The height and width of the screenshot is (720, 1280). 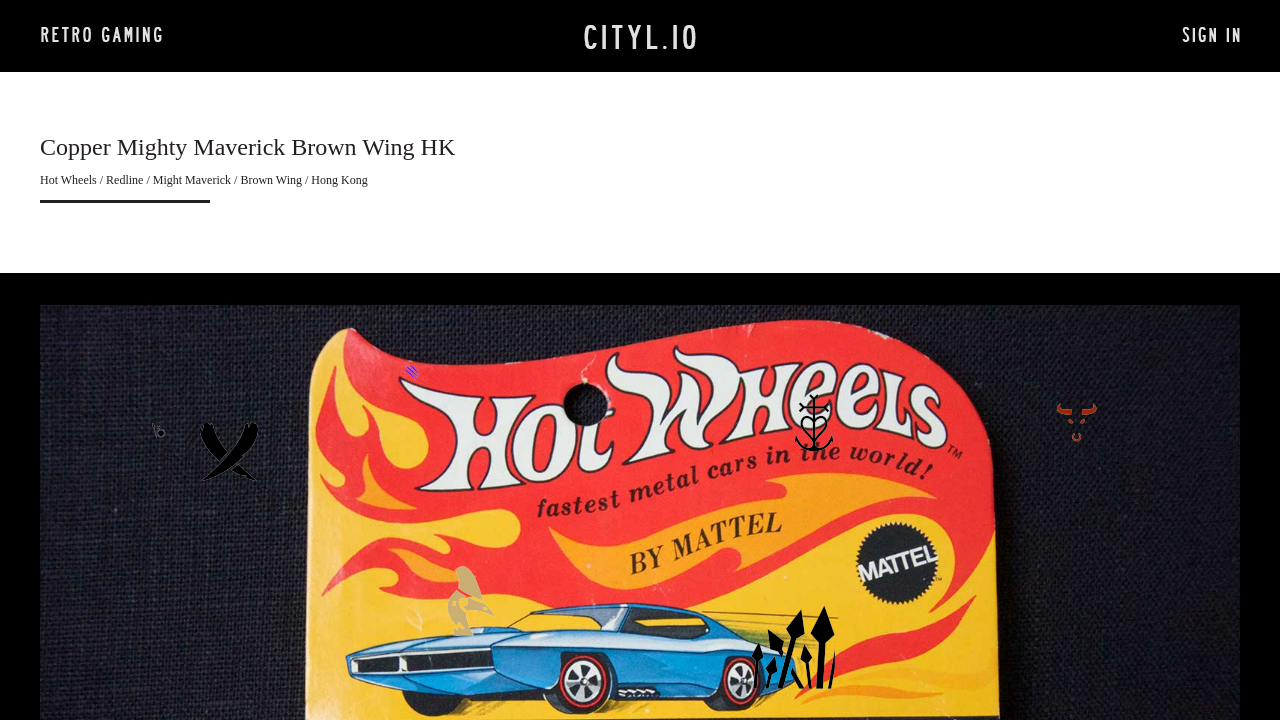 I want to click on cassowary bird icon for wildlife or nature app, so click(x=467, y=600).